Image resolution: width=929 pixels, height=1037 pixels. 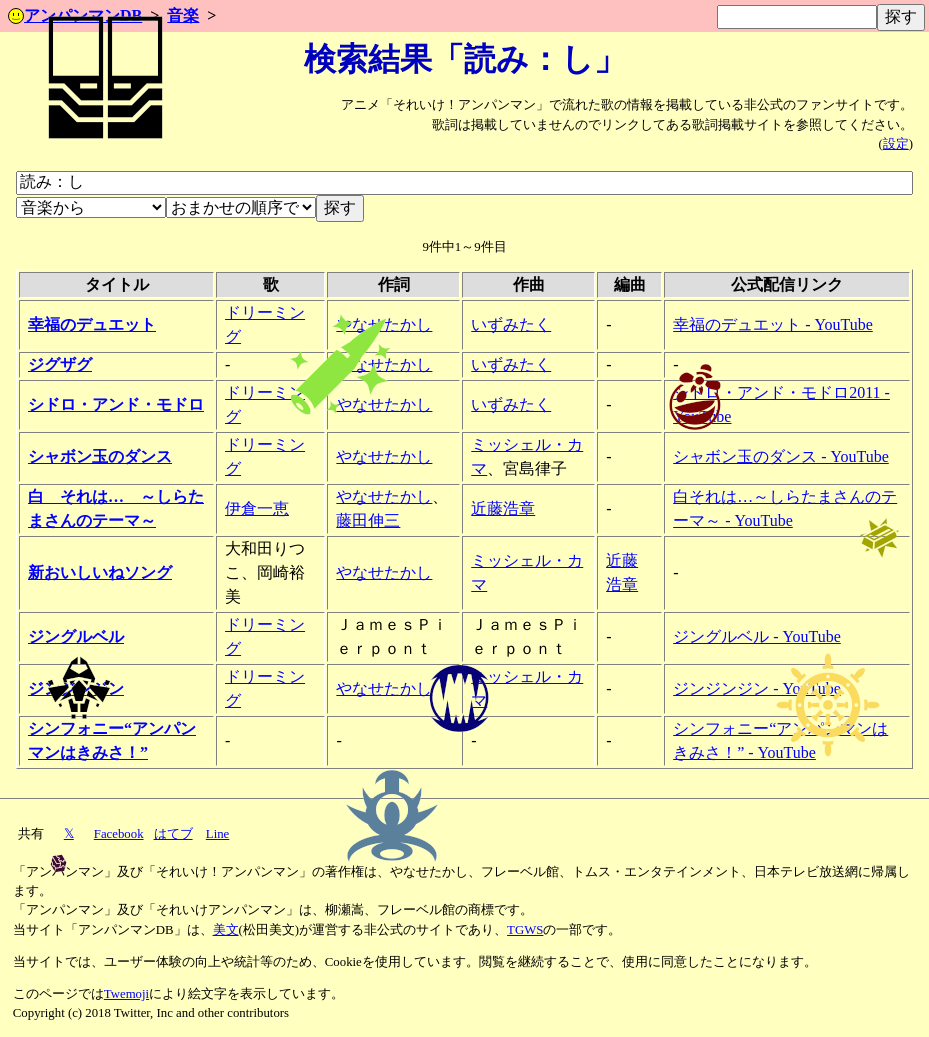 What do you see at coordinates (392, 816) in the screenshot?
I see `abstract game character or creature icon` at bounding box center [392, 816].